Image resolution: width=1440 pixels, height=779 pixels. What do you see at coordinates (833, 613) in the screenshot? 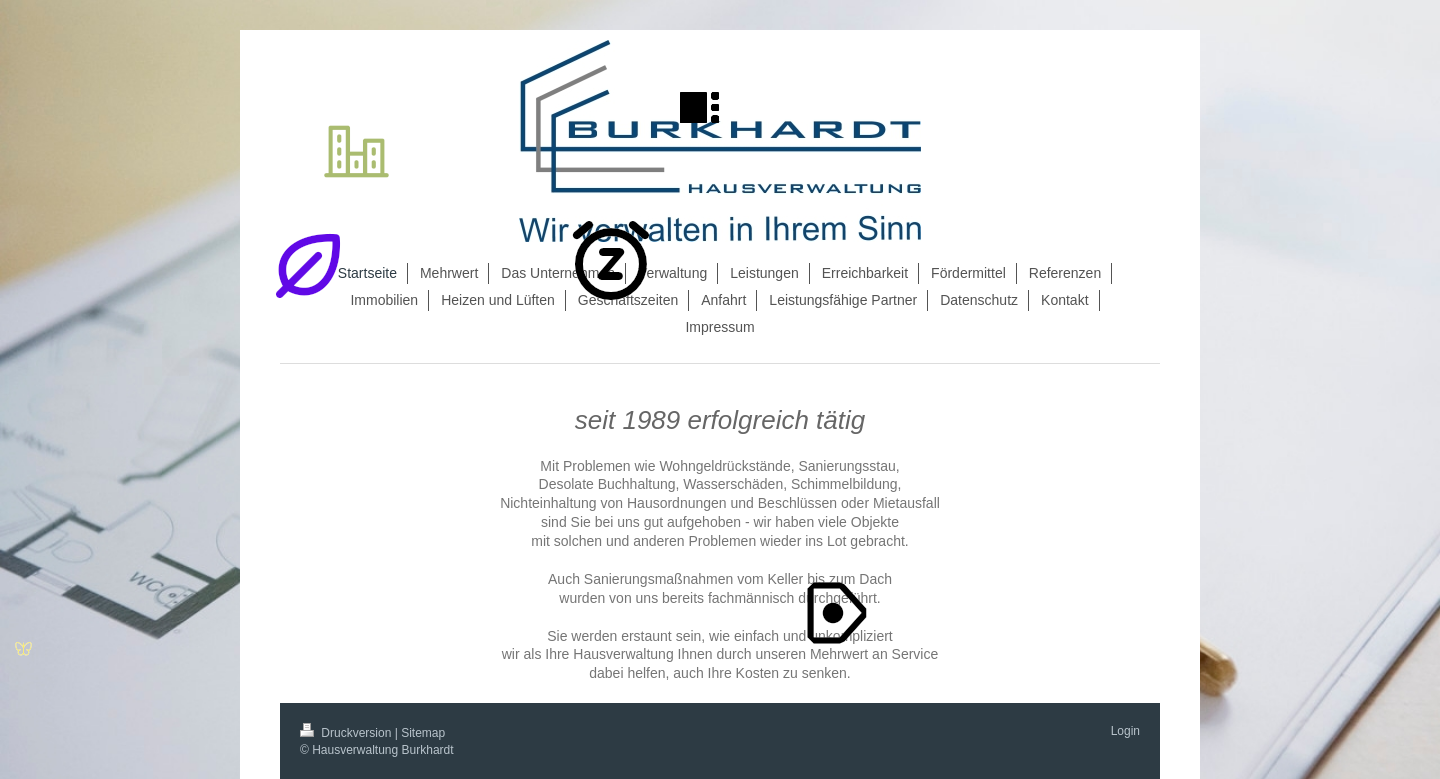
I see `indicates the current active line during debugging` at bounding box center [833, 613].